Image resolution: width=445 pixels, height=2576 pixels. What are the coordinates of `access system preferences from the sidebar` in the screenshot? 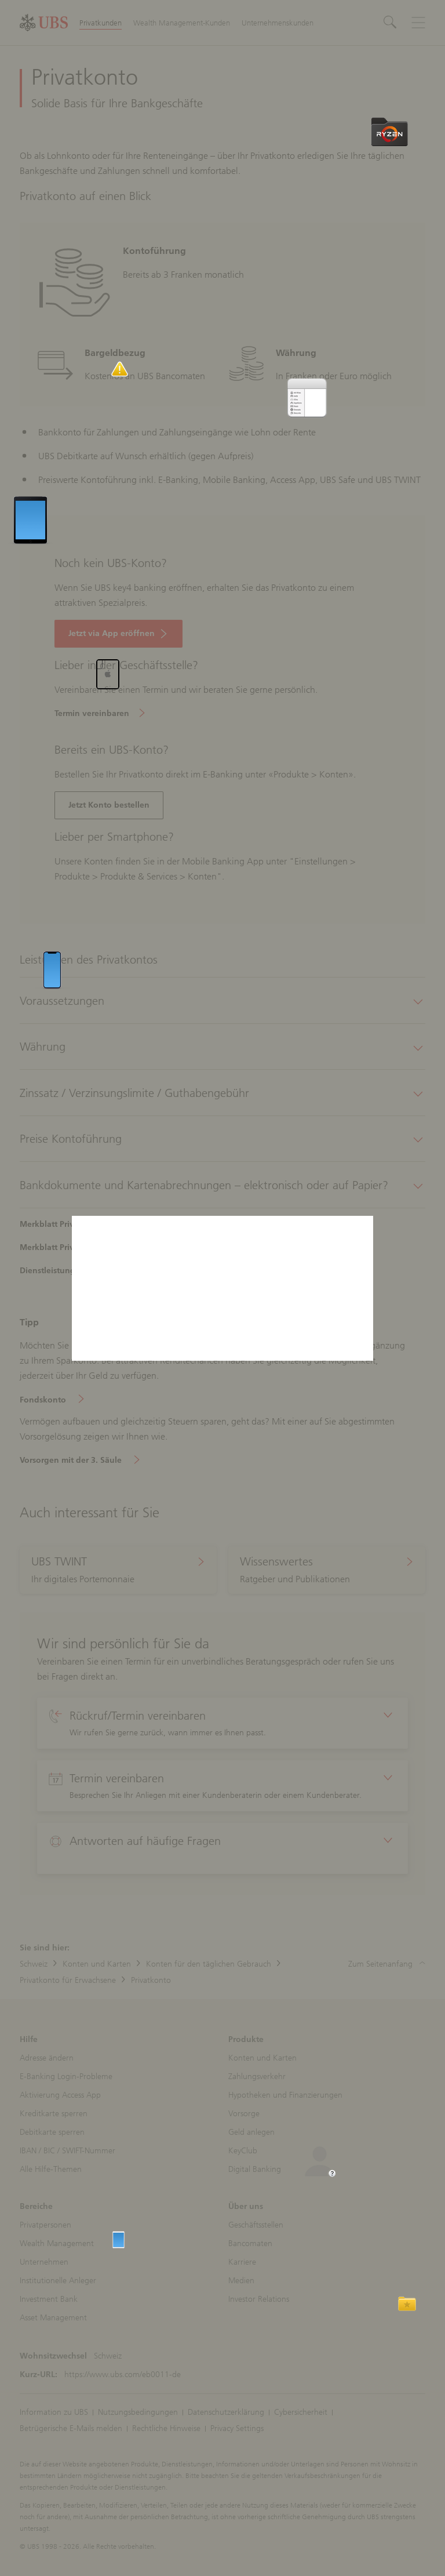 It's located at (306, 398).